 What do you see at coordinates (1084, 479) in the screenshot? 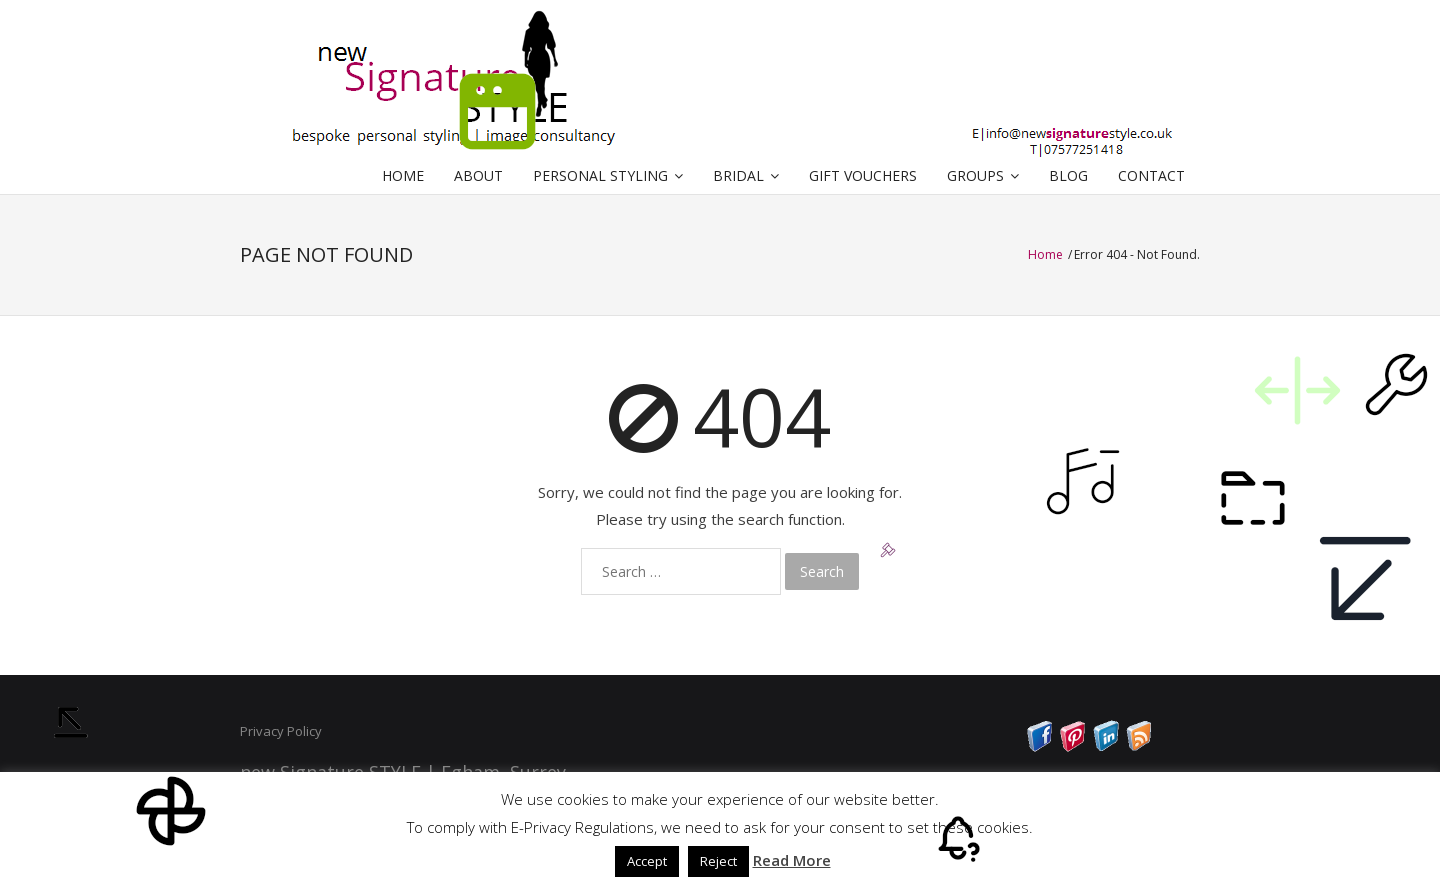
I see `remove a song from your playlist` at bounding box center [1084, 479].